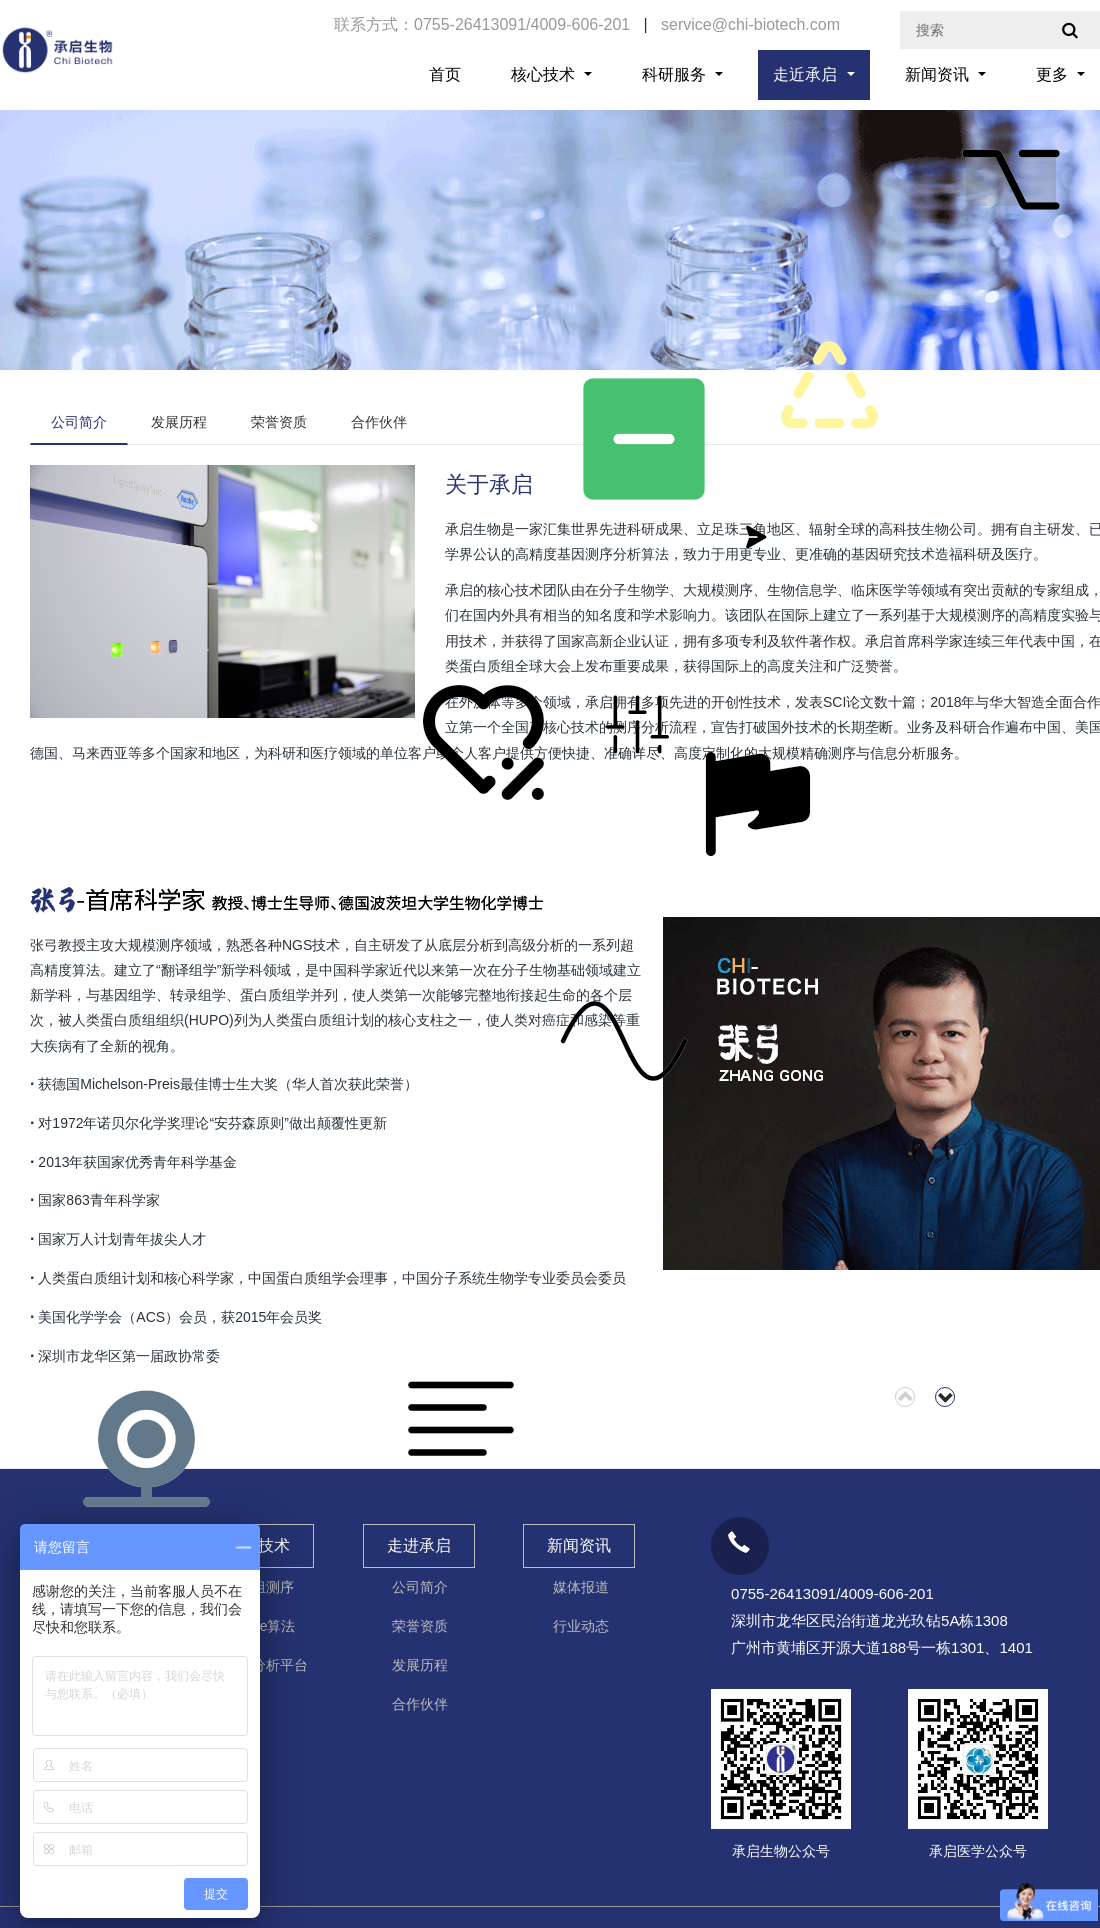  Describe the element at coordinates (461, 1421) in the screenshot. I see `align text to the left` at that location.